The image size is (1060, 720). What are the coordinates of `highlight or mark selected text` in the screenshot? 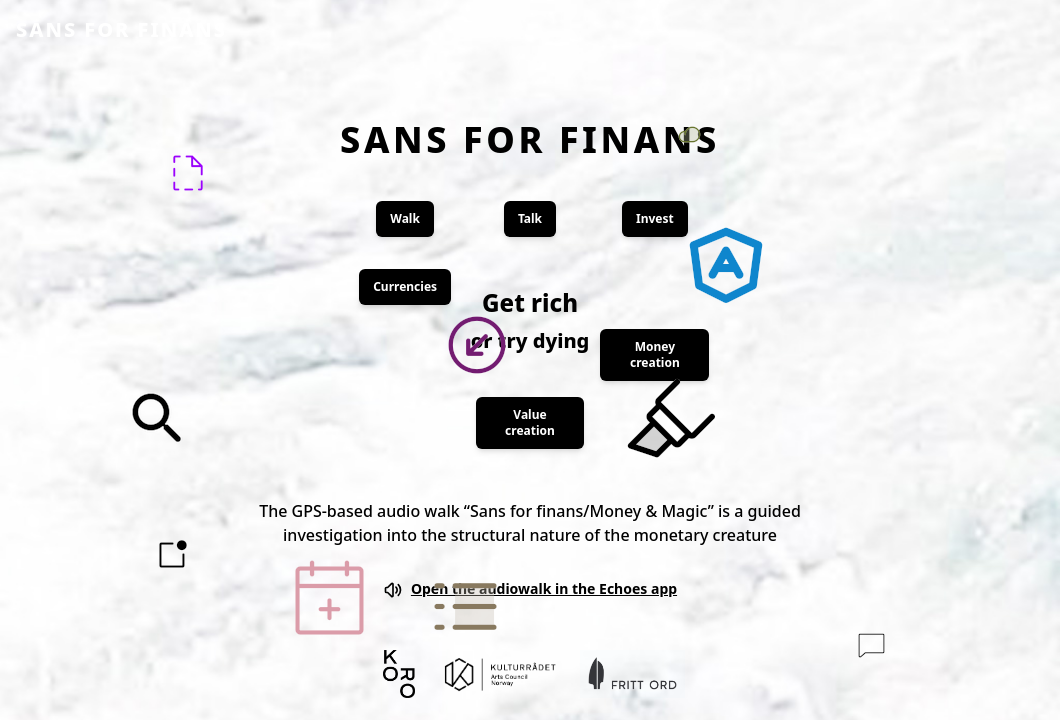 It's located at (668, 422).